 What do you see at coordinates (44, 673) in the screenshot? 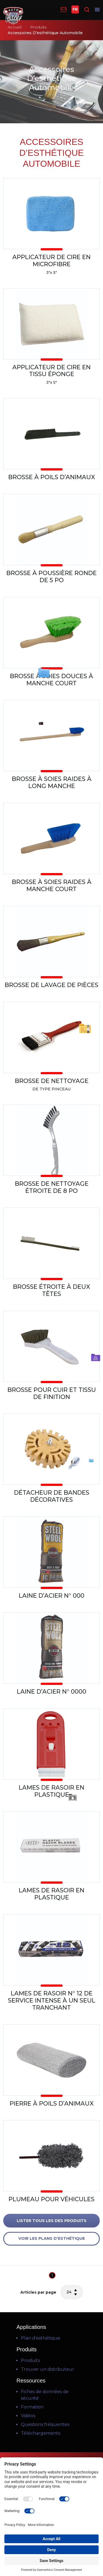
I see `open desktop folder` at bounding box center [44, 673].